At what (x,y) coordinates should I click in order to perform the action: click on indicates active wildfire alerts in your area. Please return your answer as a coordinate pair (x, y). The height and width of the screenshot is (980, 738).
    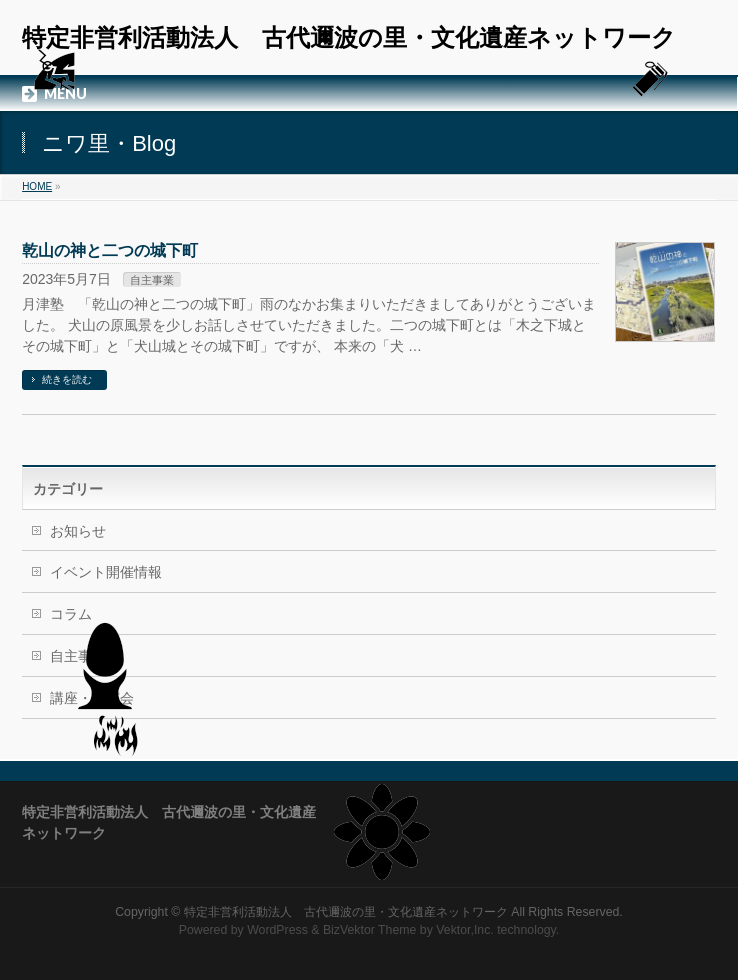
    Looking at the image, I should click on (115, 737).